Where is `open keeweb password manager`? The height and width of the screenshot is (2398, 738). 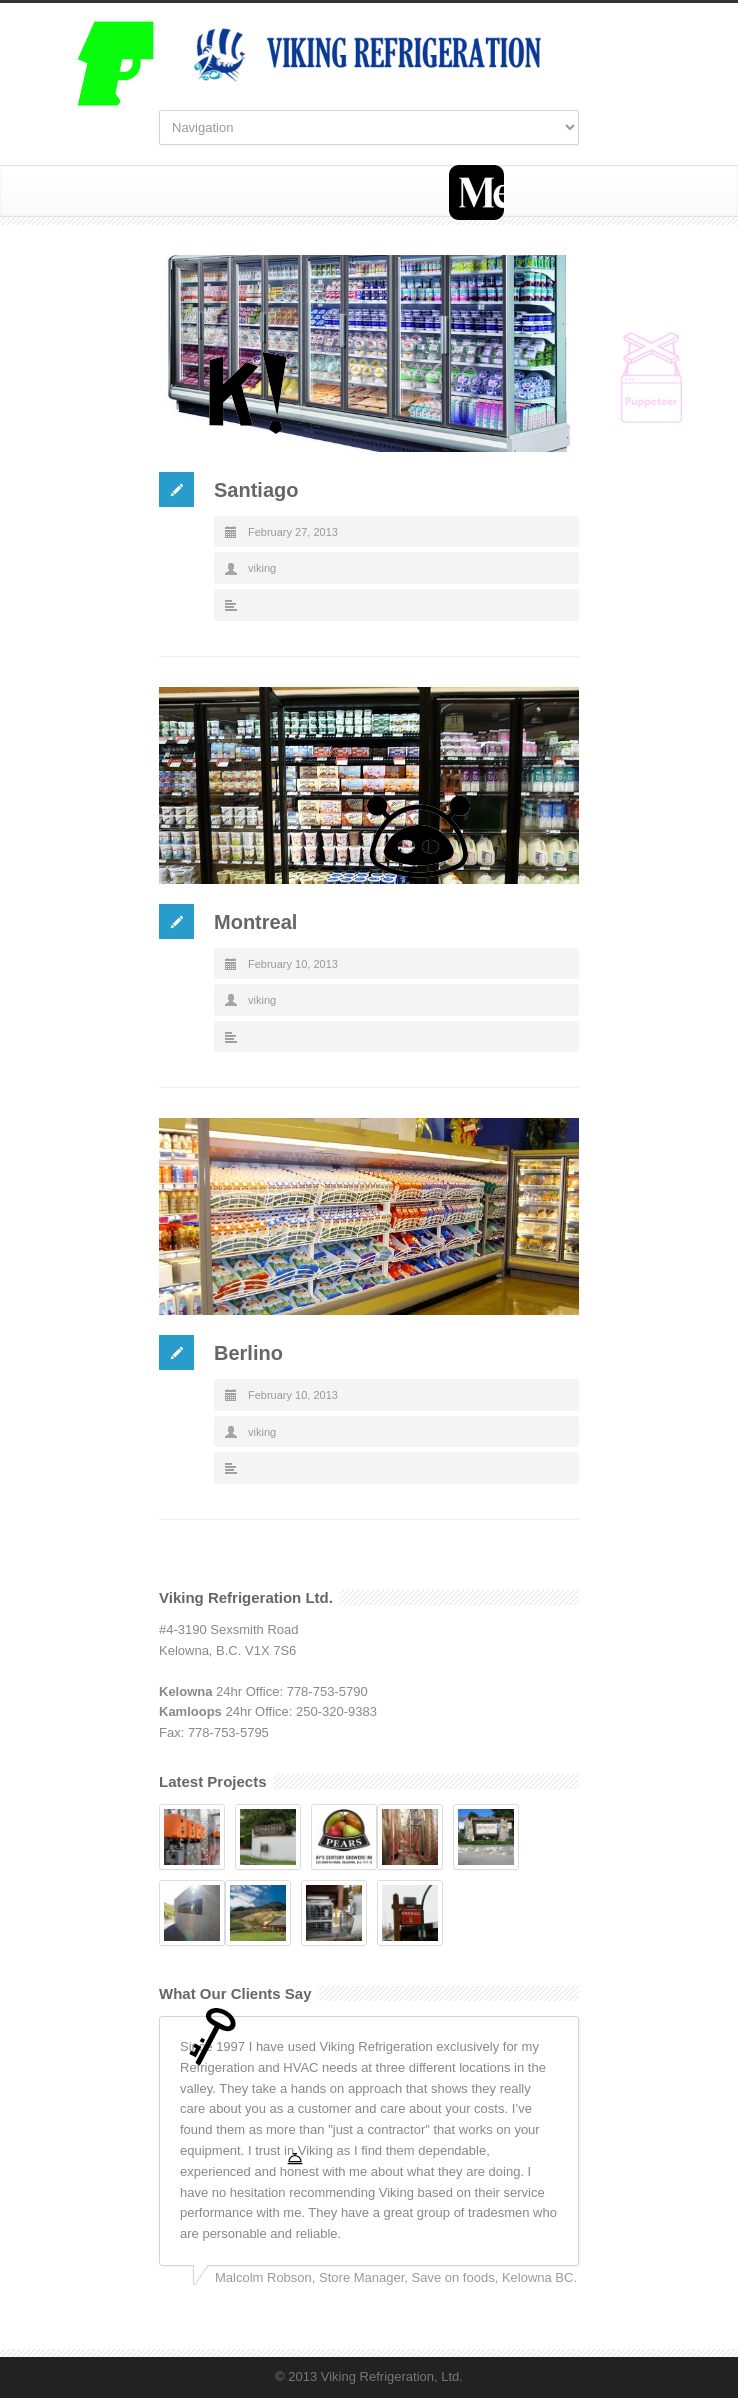 open keeweb password manager is located at coordinates (212, 2036).